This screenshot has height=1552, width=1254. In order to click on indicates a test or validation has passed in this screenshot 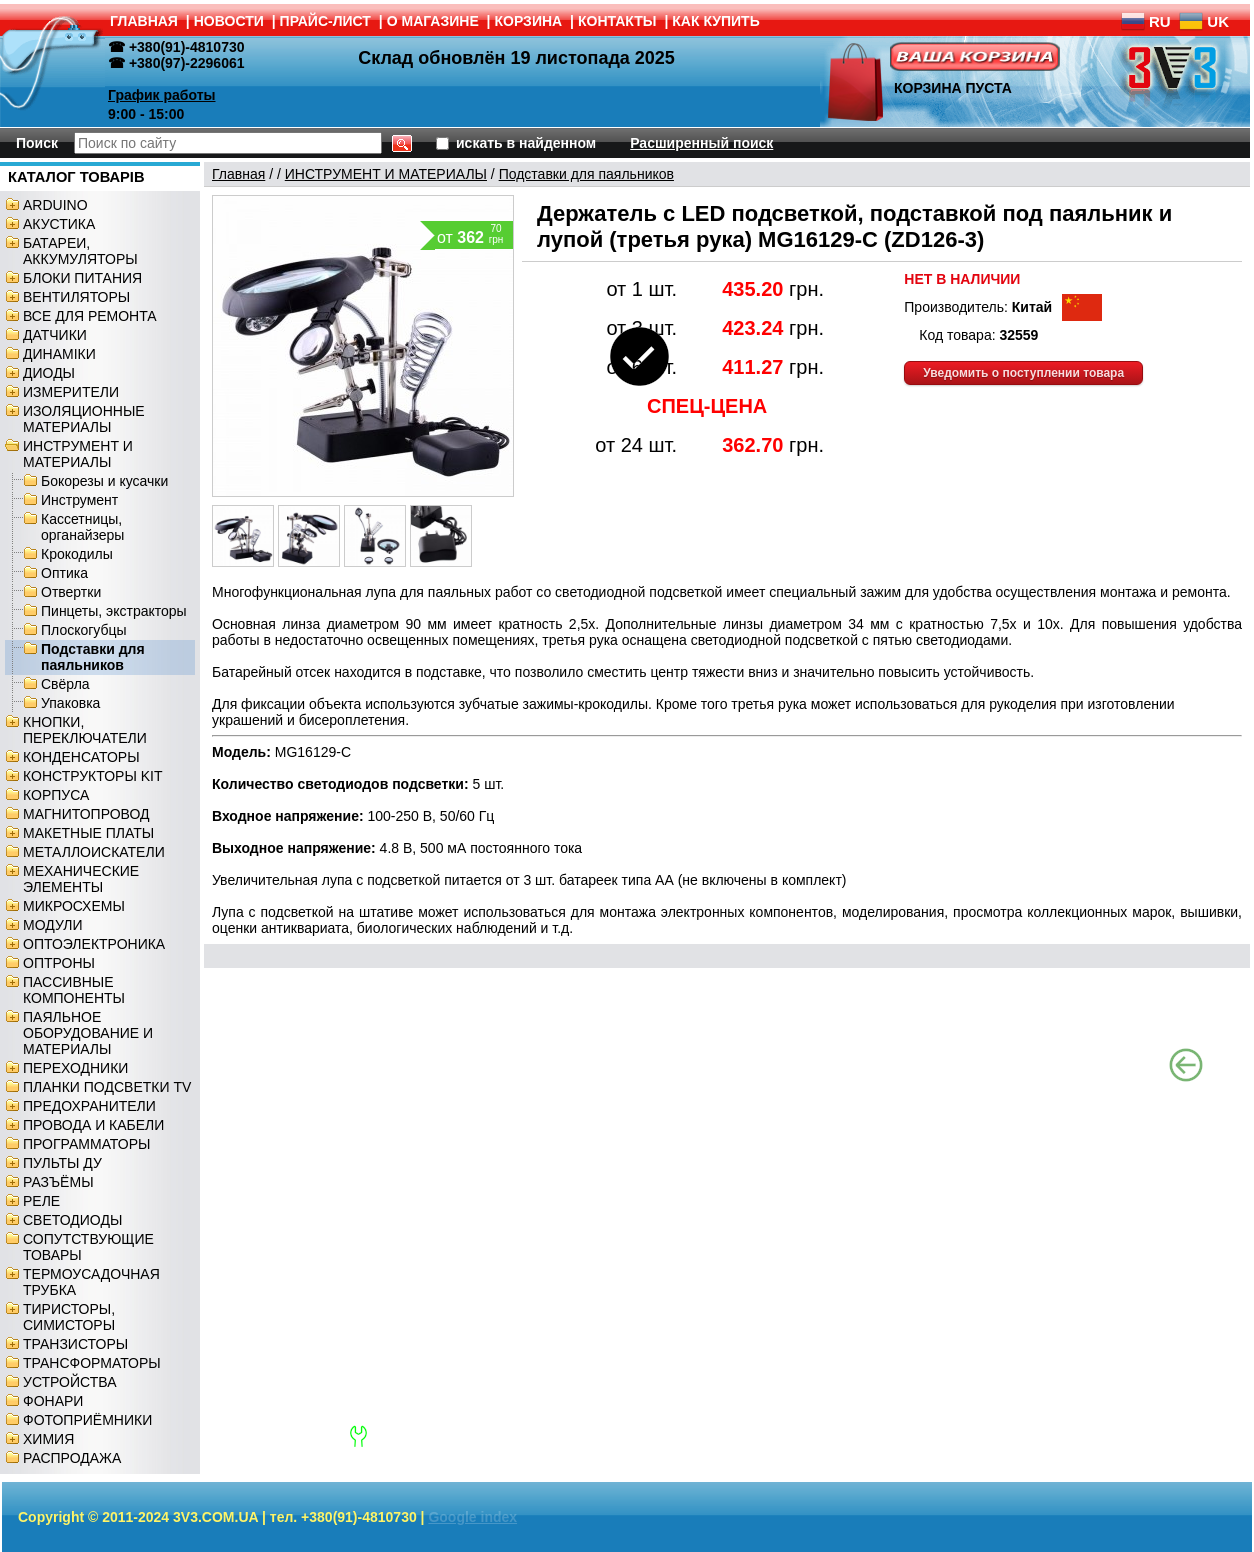, I will do `click(639, 356)`.